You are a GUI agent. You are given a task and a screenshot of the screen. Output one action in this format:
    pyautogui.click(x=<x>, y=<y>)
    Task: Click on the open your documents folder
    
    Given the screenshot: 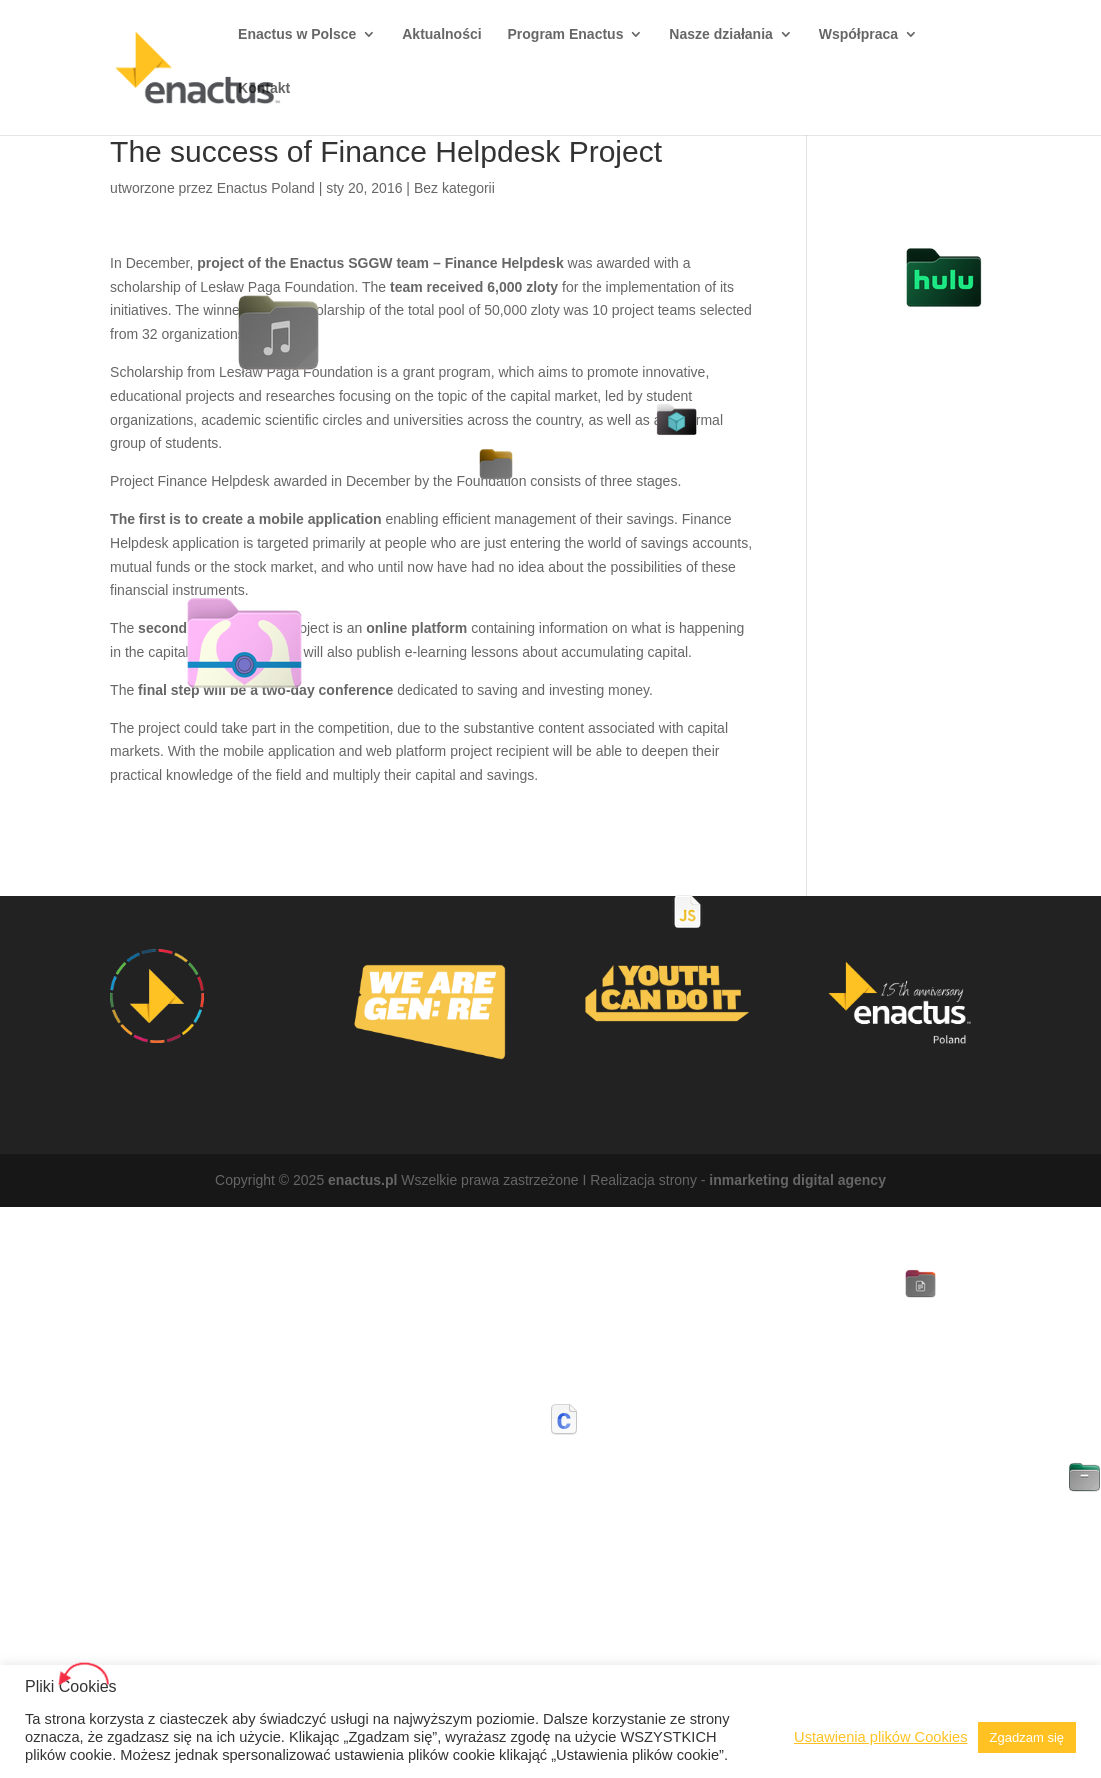 What is the action you would take?
    pyautogui.click(x=920, y=1283)
    